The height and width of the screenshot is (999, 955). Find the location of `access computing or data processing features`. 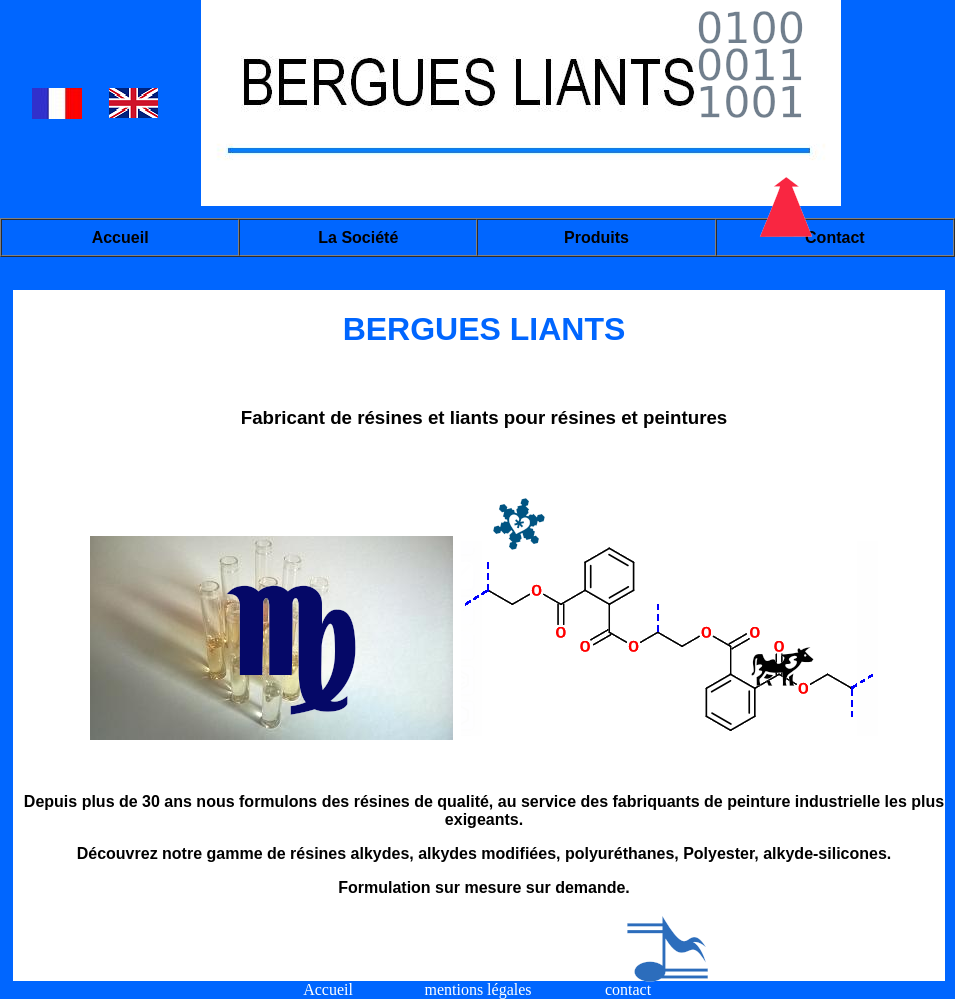

access computing or data processing features is located at coordinates (750, 64).